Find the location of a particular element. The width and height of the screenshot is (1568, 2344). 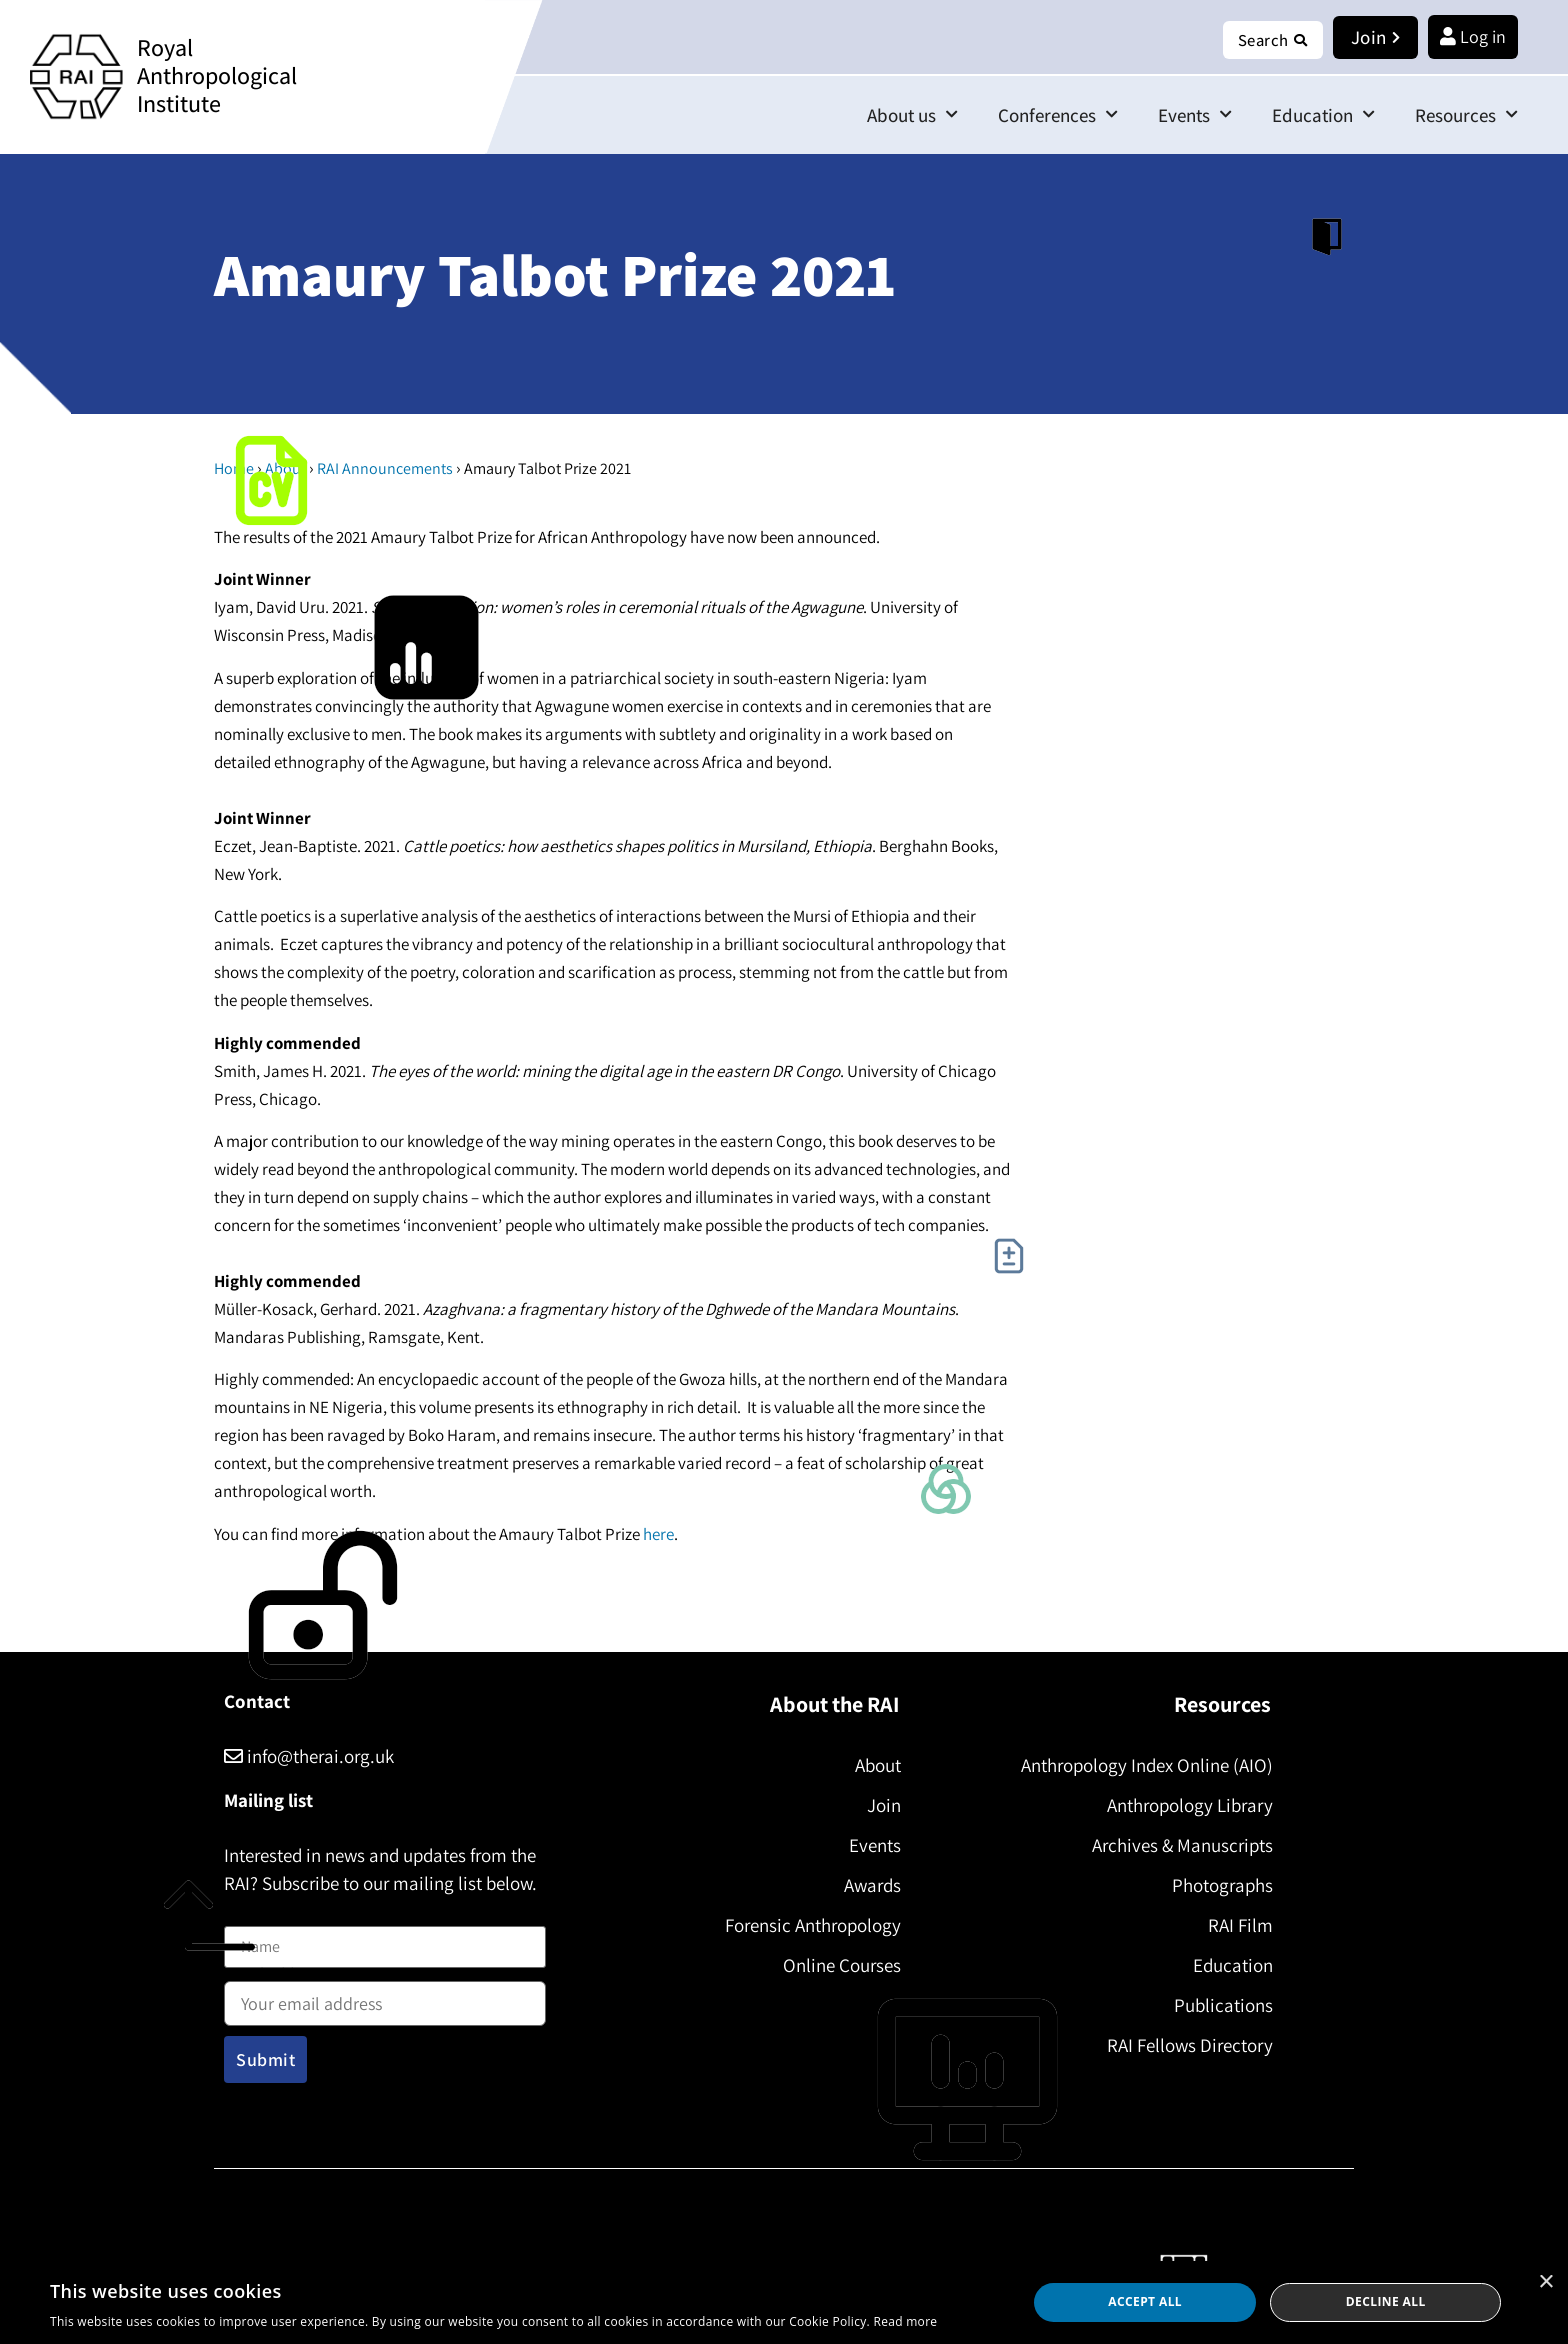

unlocked or unsecured state is located at coordinates (323, 1605).